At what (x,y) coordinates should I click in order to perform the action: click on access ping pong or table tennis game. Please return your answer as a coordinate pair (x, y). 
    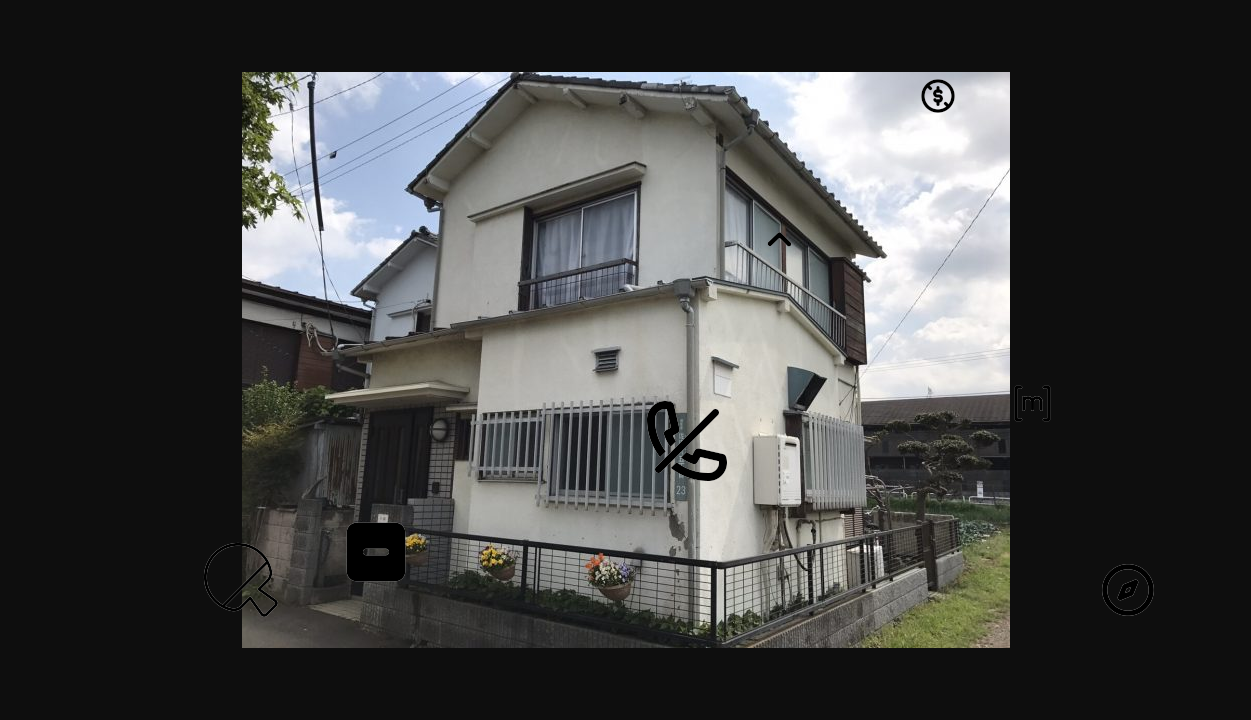
    Looking at the image, I should click on (239, 578).